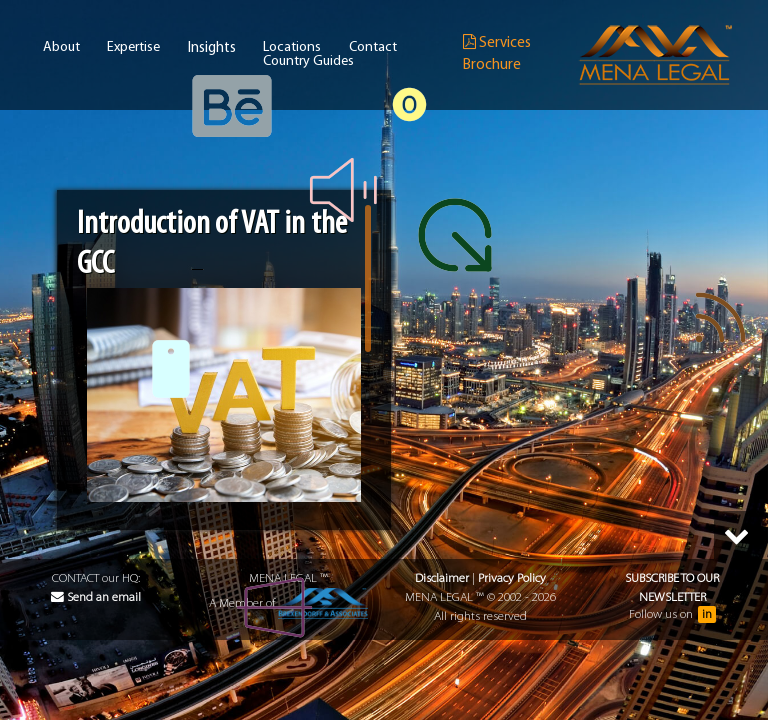 This screenshot has width=768, height=720. Describe the element at coordinates (274, 607) in the screenshot. I see `adjust perspective or viewing angle` at that location.